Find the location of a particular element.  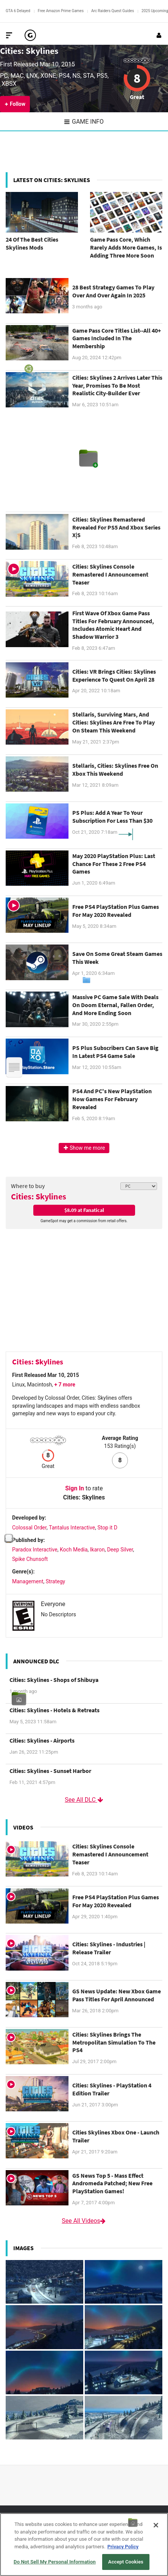

indicates a file or folder contains documents is located at coordinates (14, 1067).